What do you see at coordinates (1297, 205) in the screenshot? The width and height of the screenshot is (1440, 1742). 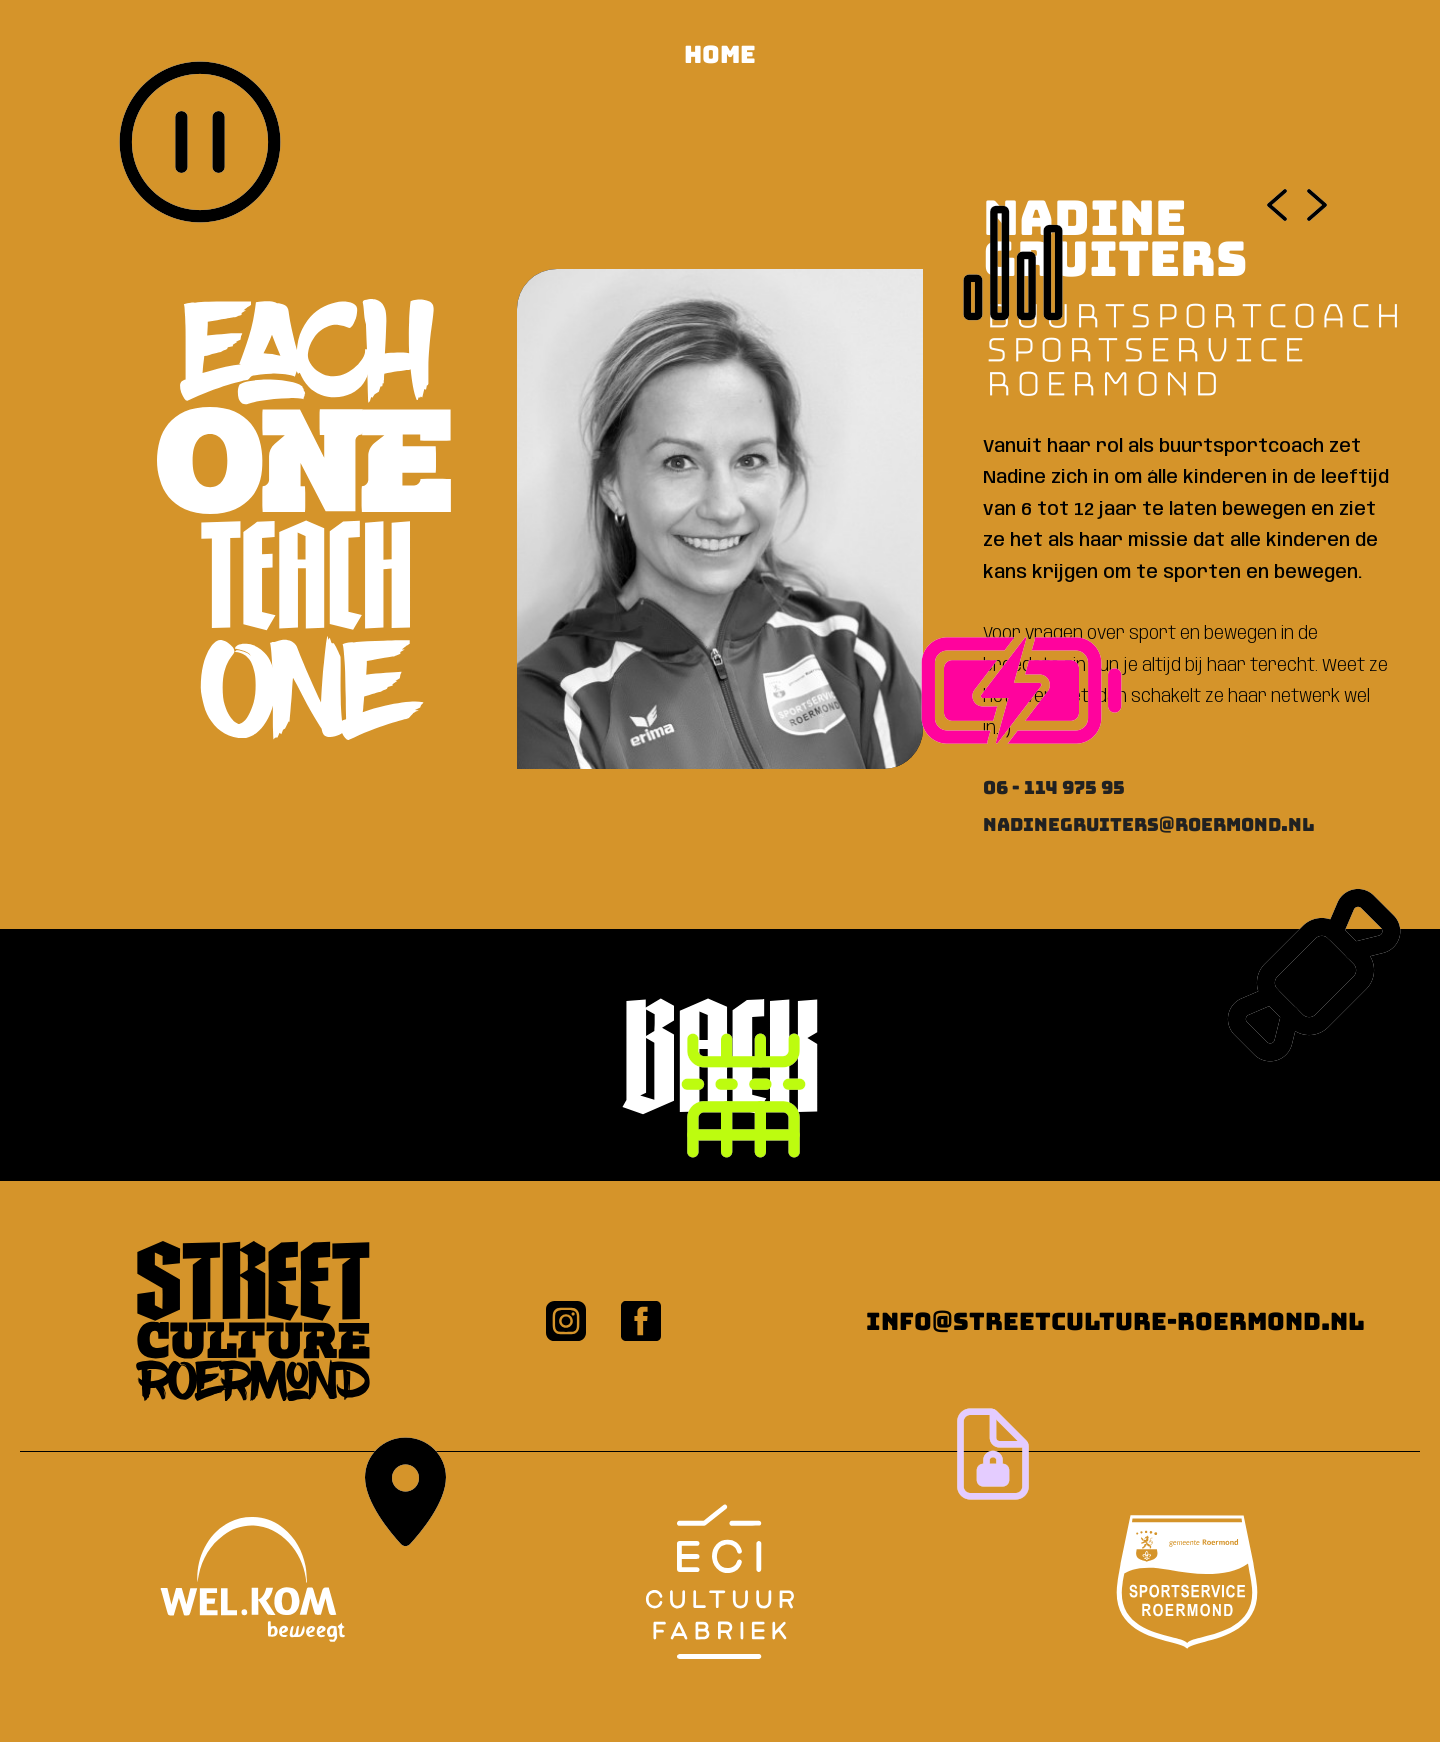 I see `view or edit source code` at bounding box center [1297, 205].